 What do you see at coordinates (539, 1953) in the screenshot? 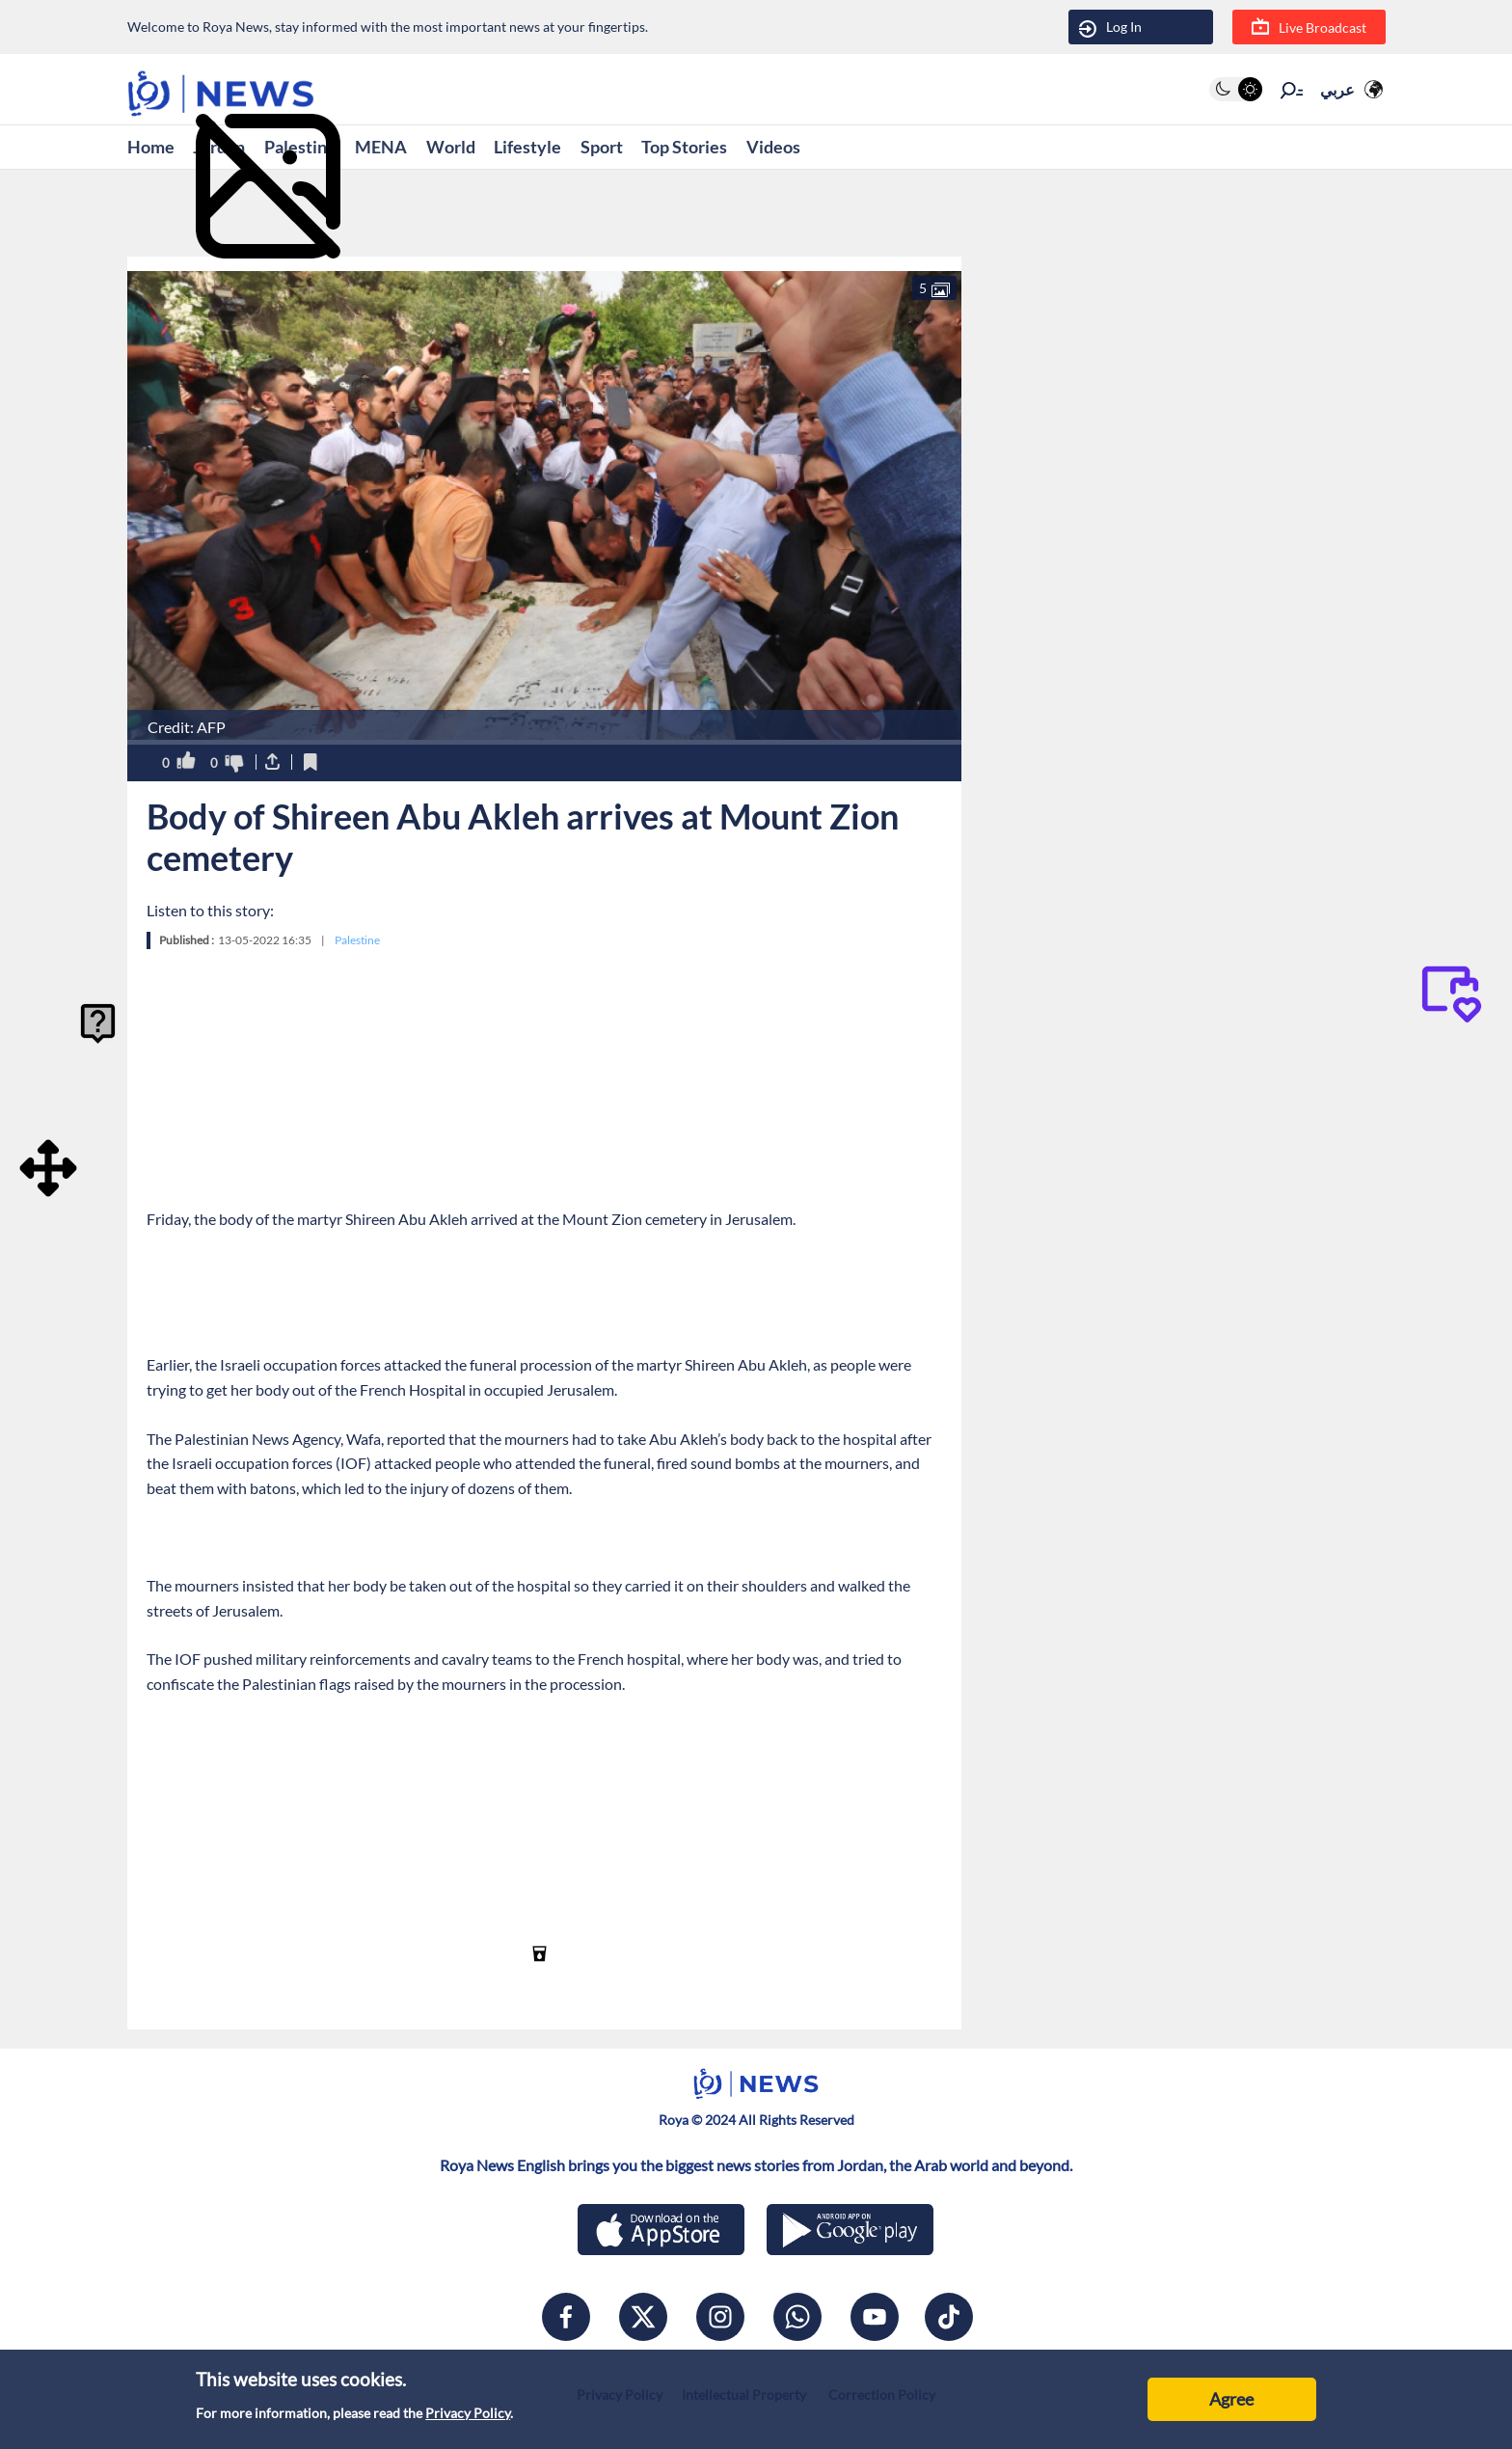
I see `find nearby drink or beverage locations` at bounding box center [539, 1953].